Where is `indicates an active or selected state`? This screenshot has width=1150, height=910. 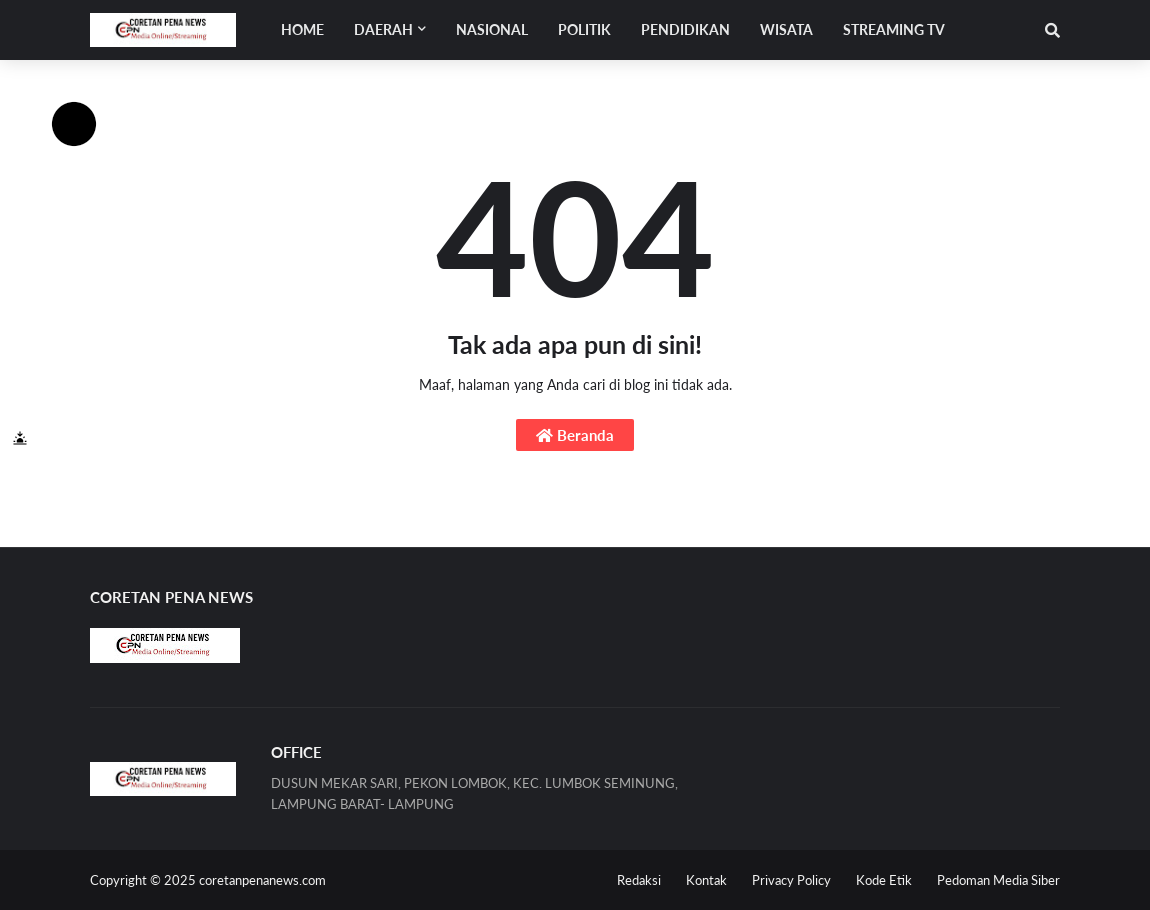
indicates an active or selected state is located at coordinates (74, 124).